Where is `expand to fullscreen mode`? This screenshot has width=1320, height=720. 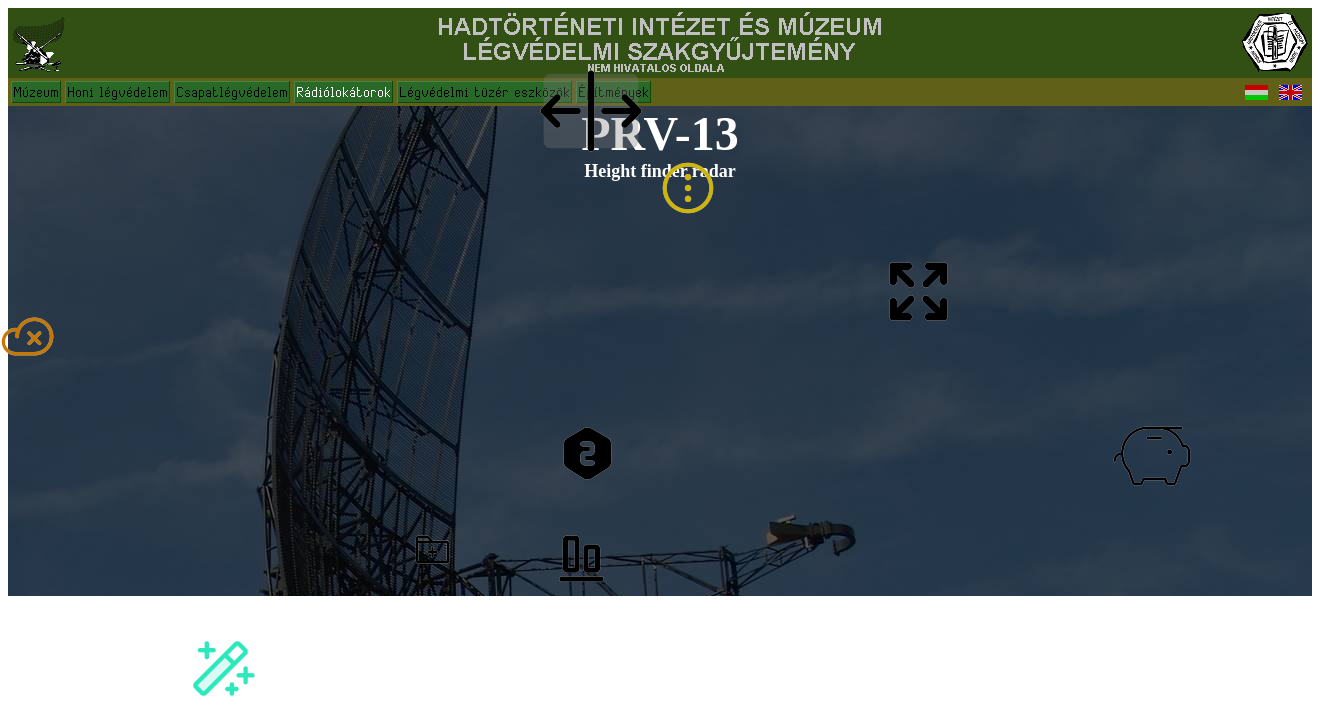
expand to fullscreen mode is located at coordinates (918, 291).